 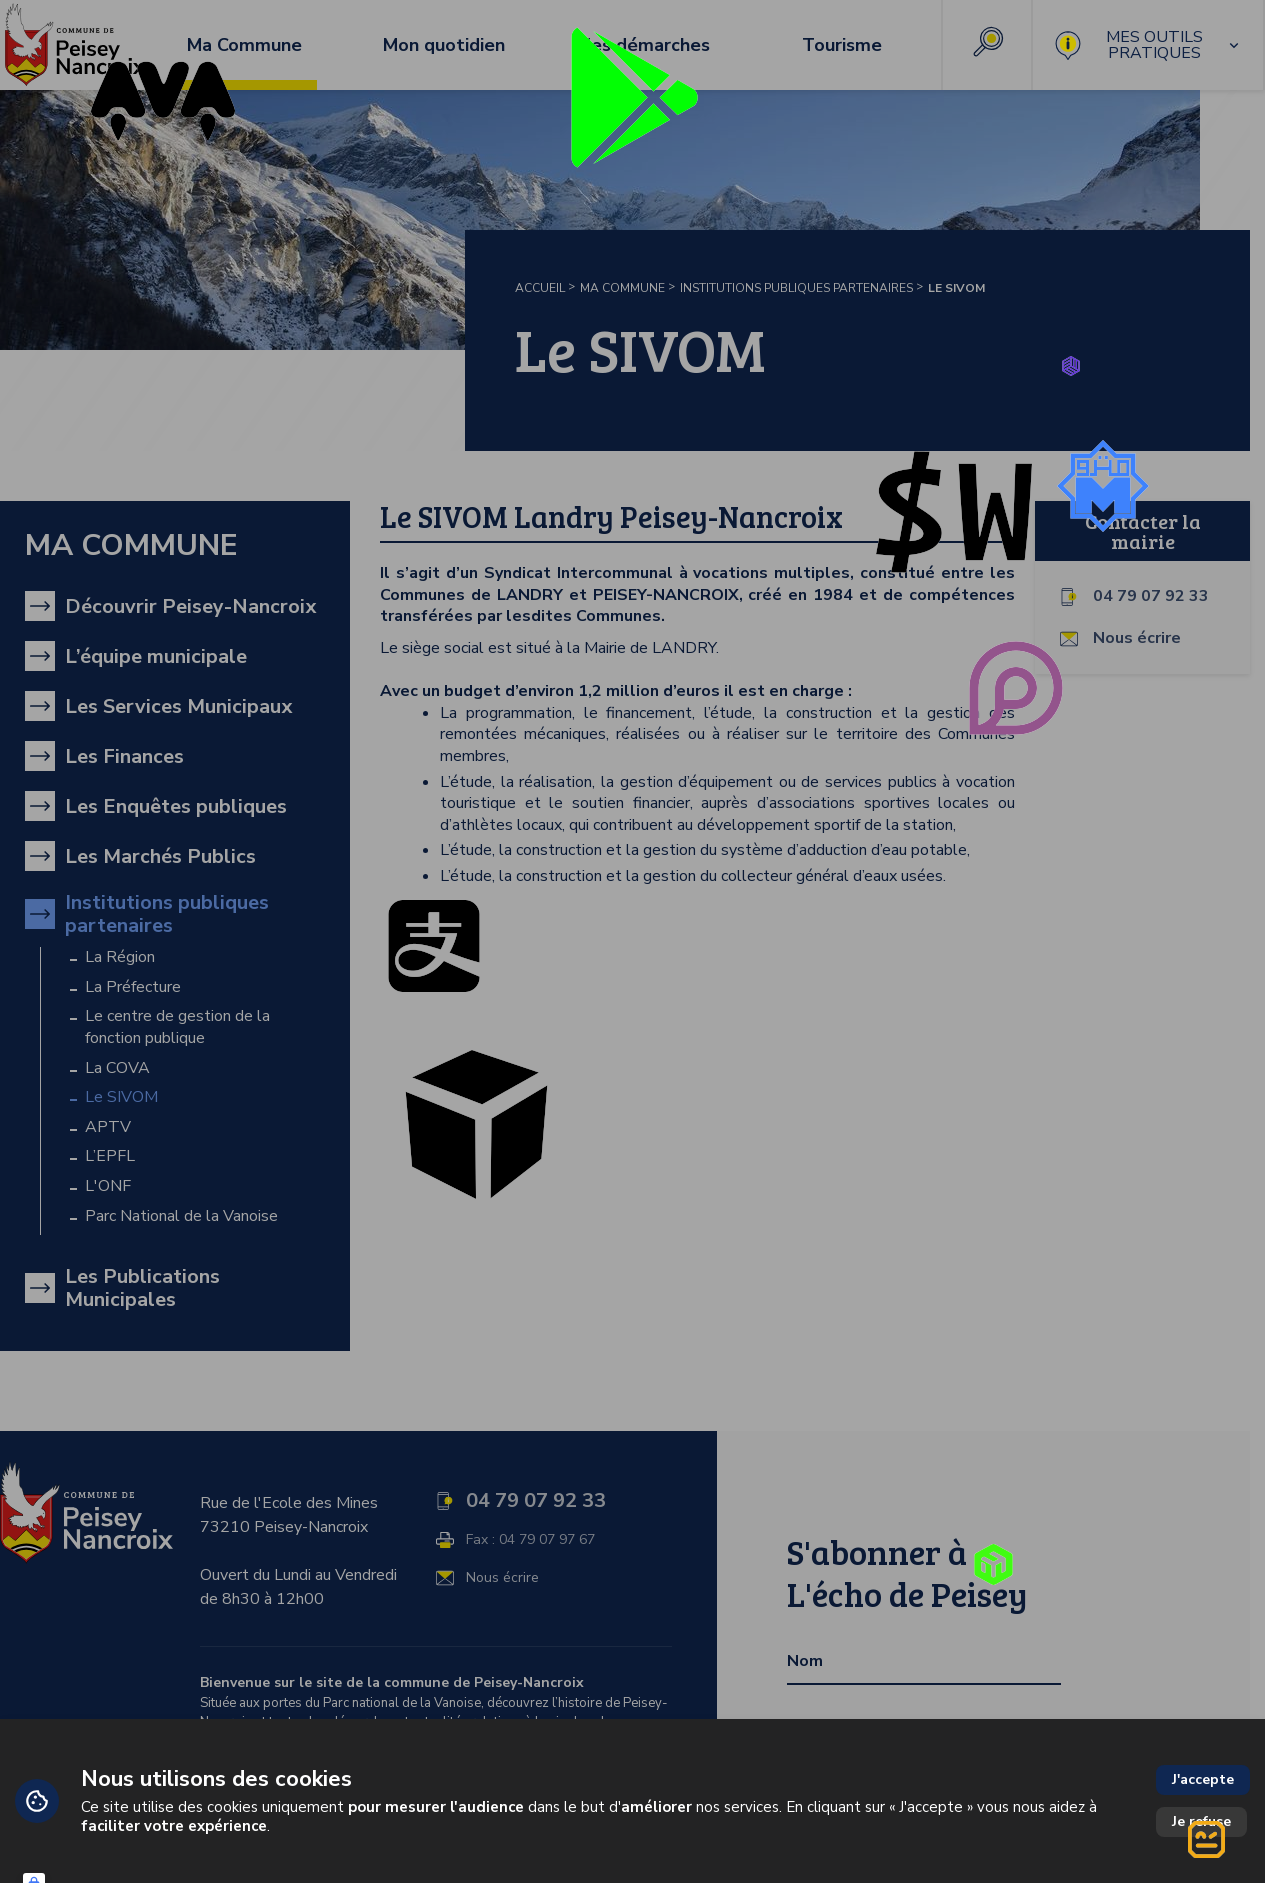 I want to click on open badges platform logo, so click(x=1071, y=366).